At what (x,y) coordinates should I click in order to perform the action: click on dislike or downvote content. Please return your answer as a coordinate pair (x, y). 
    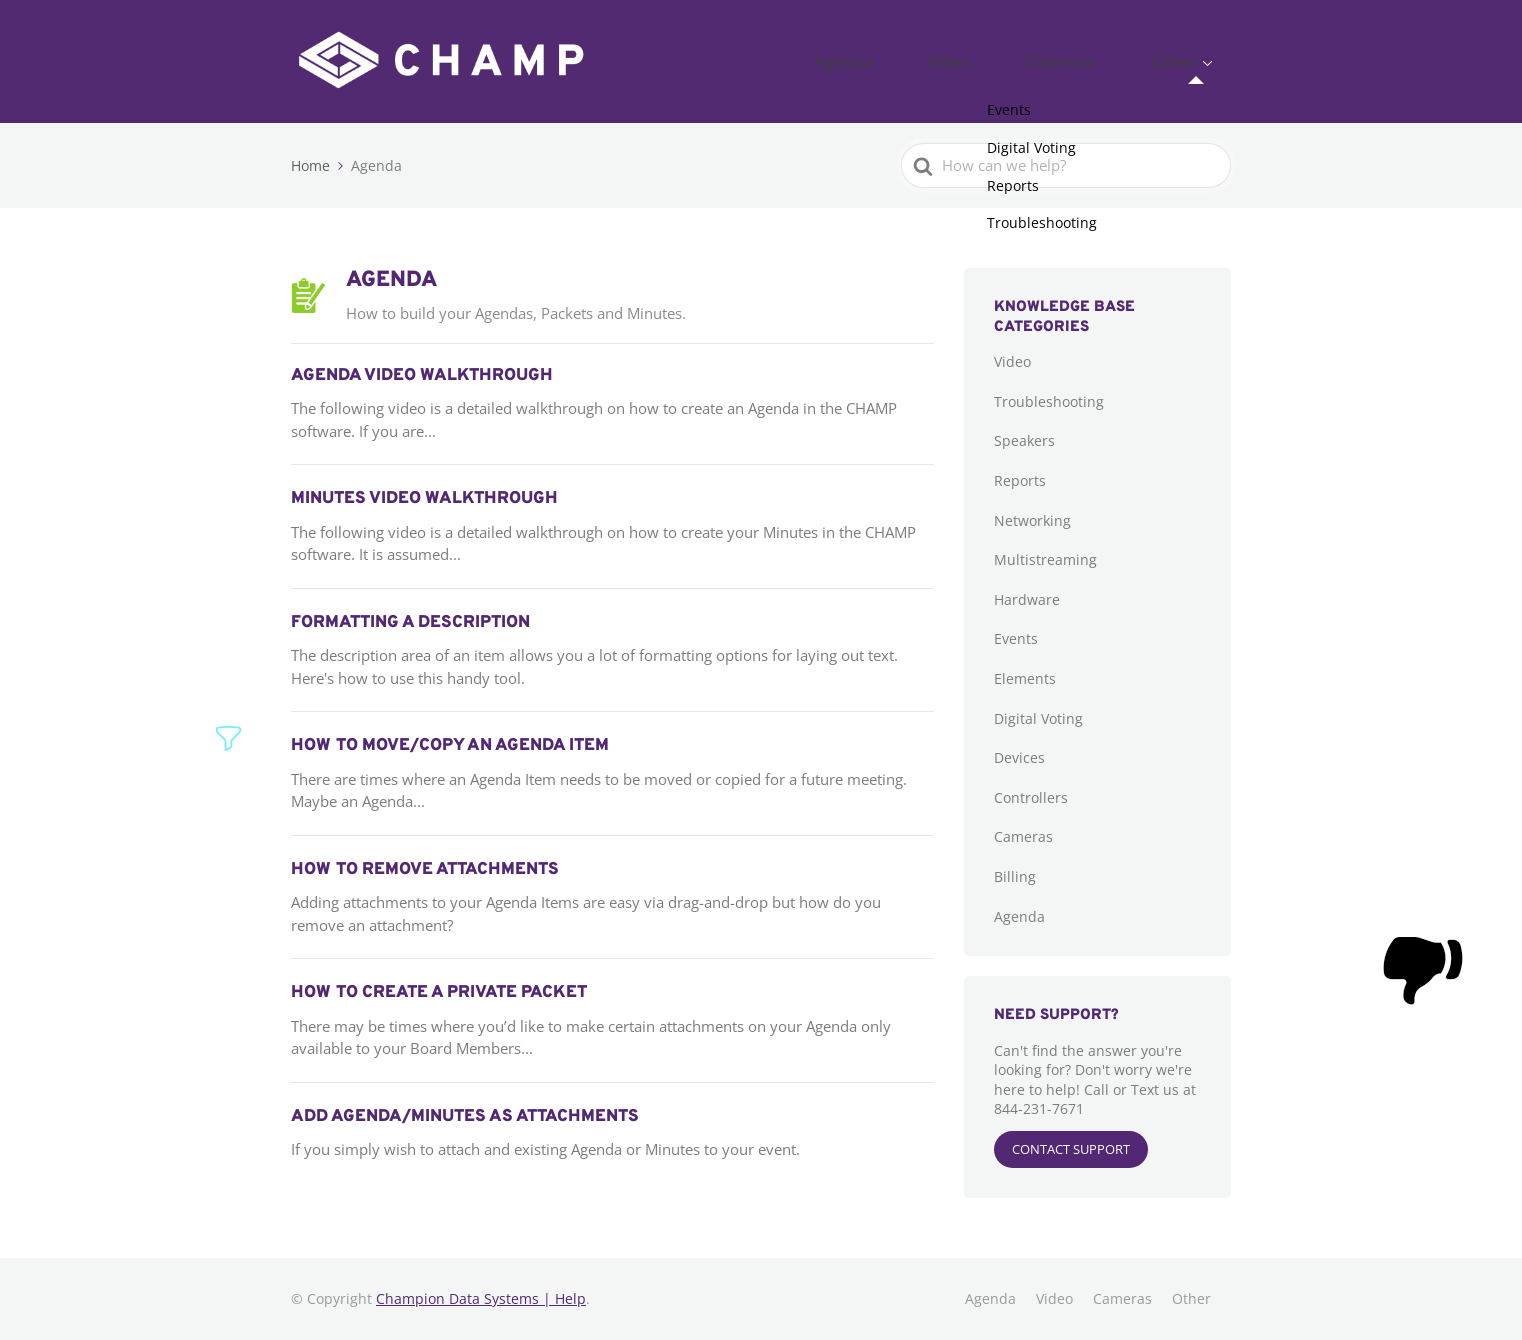
    Looking at the image, I should click on (1423, 967).